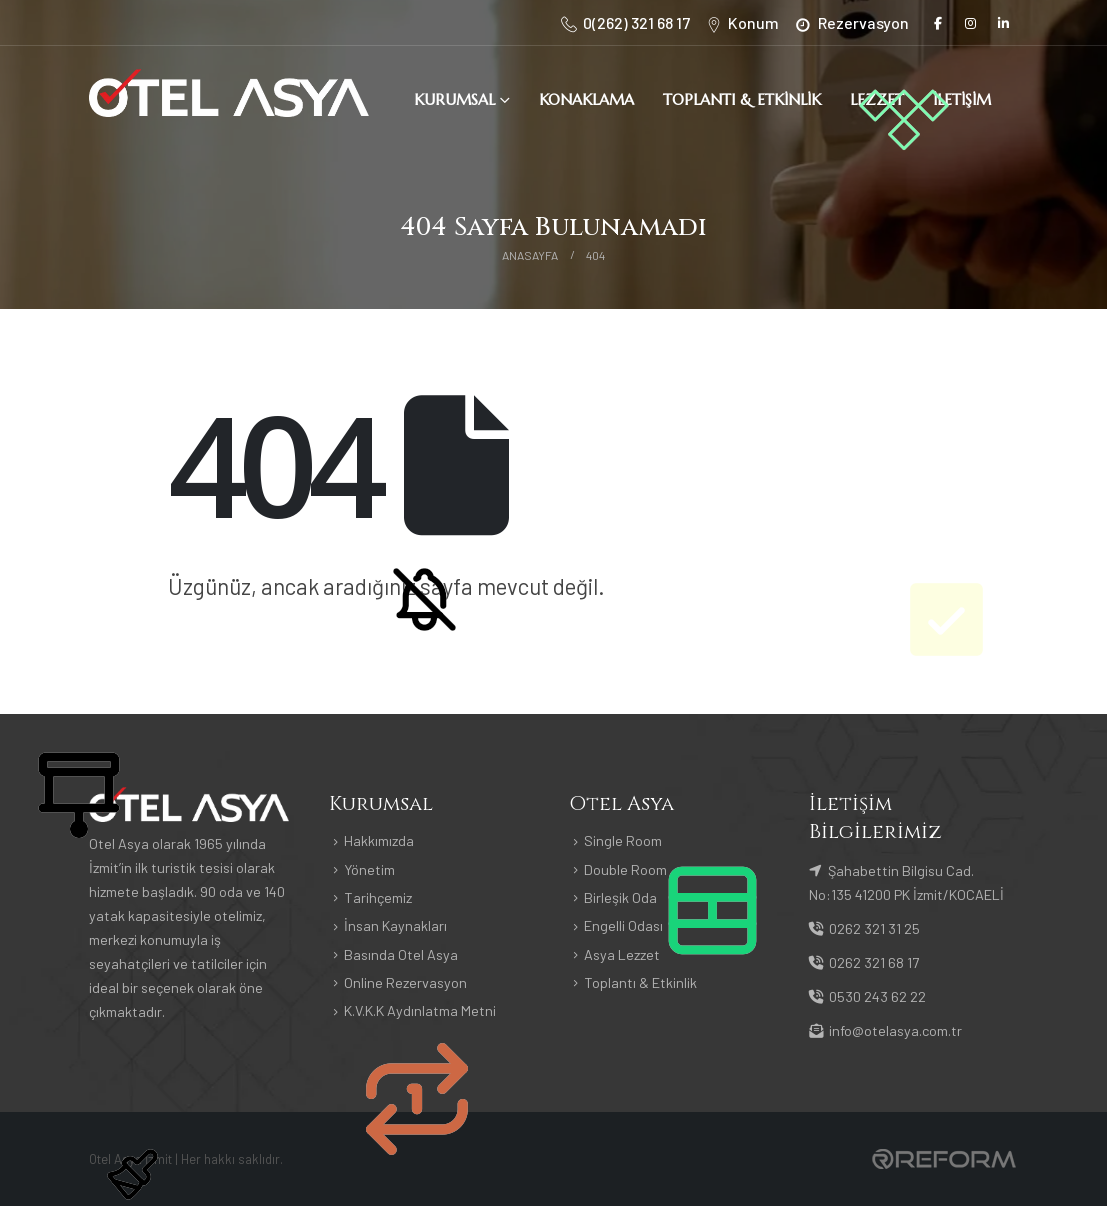  What do you see at coordinates (946, 619) in the screenshot?
I see `mark a task as complete` at bounding box center [946, 619].